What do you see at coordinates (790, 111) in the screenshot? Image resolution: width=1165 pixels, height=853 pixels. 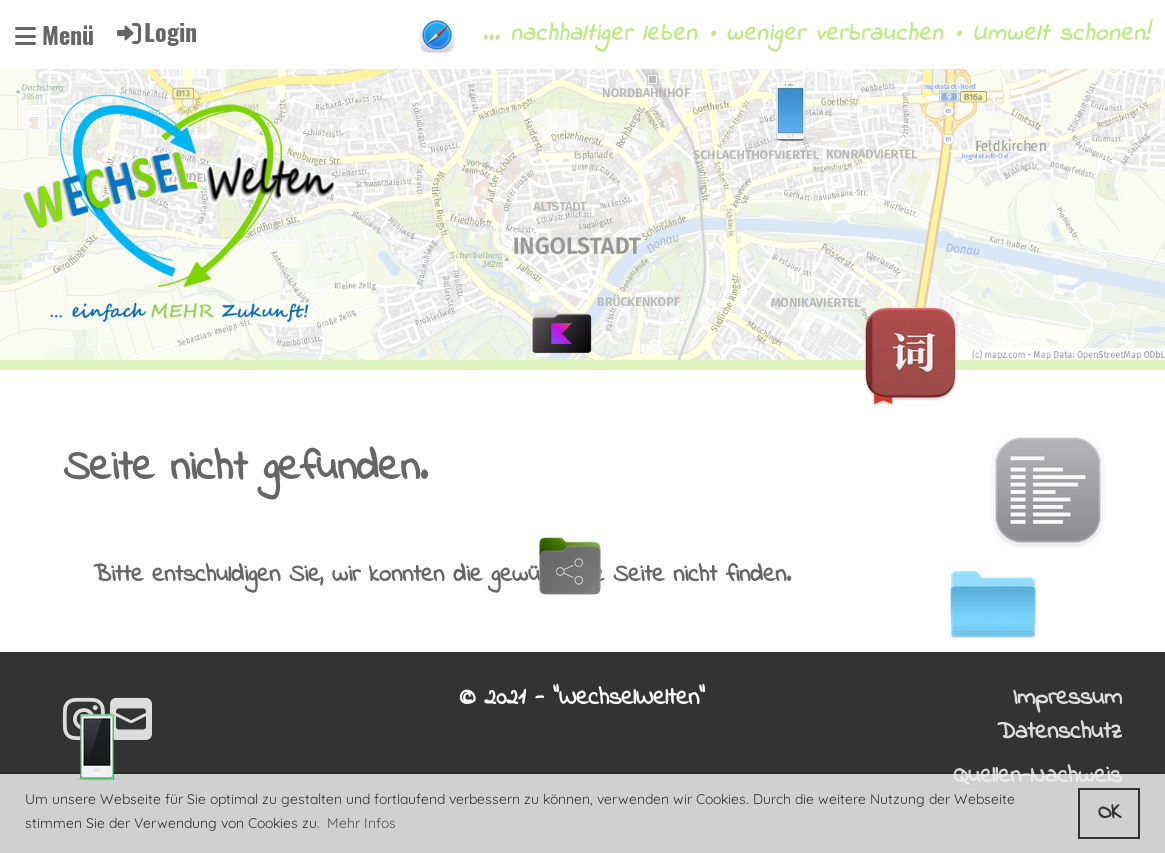 I see `connect or sync with iPhone device` at bounding box center [790, 111].